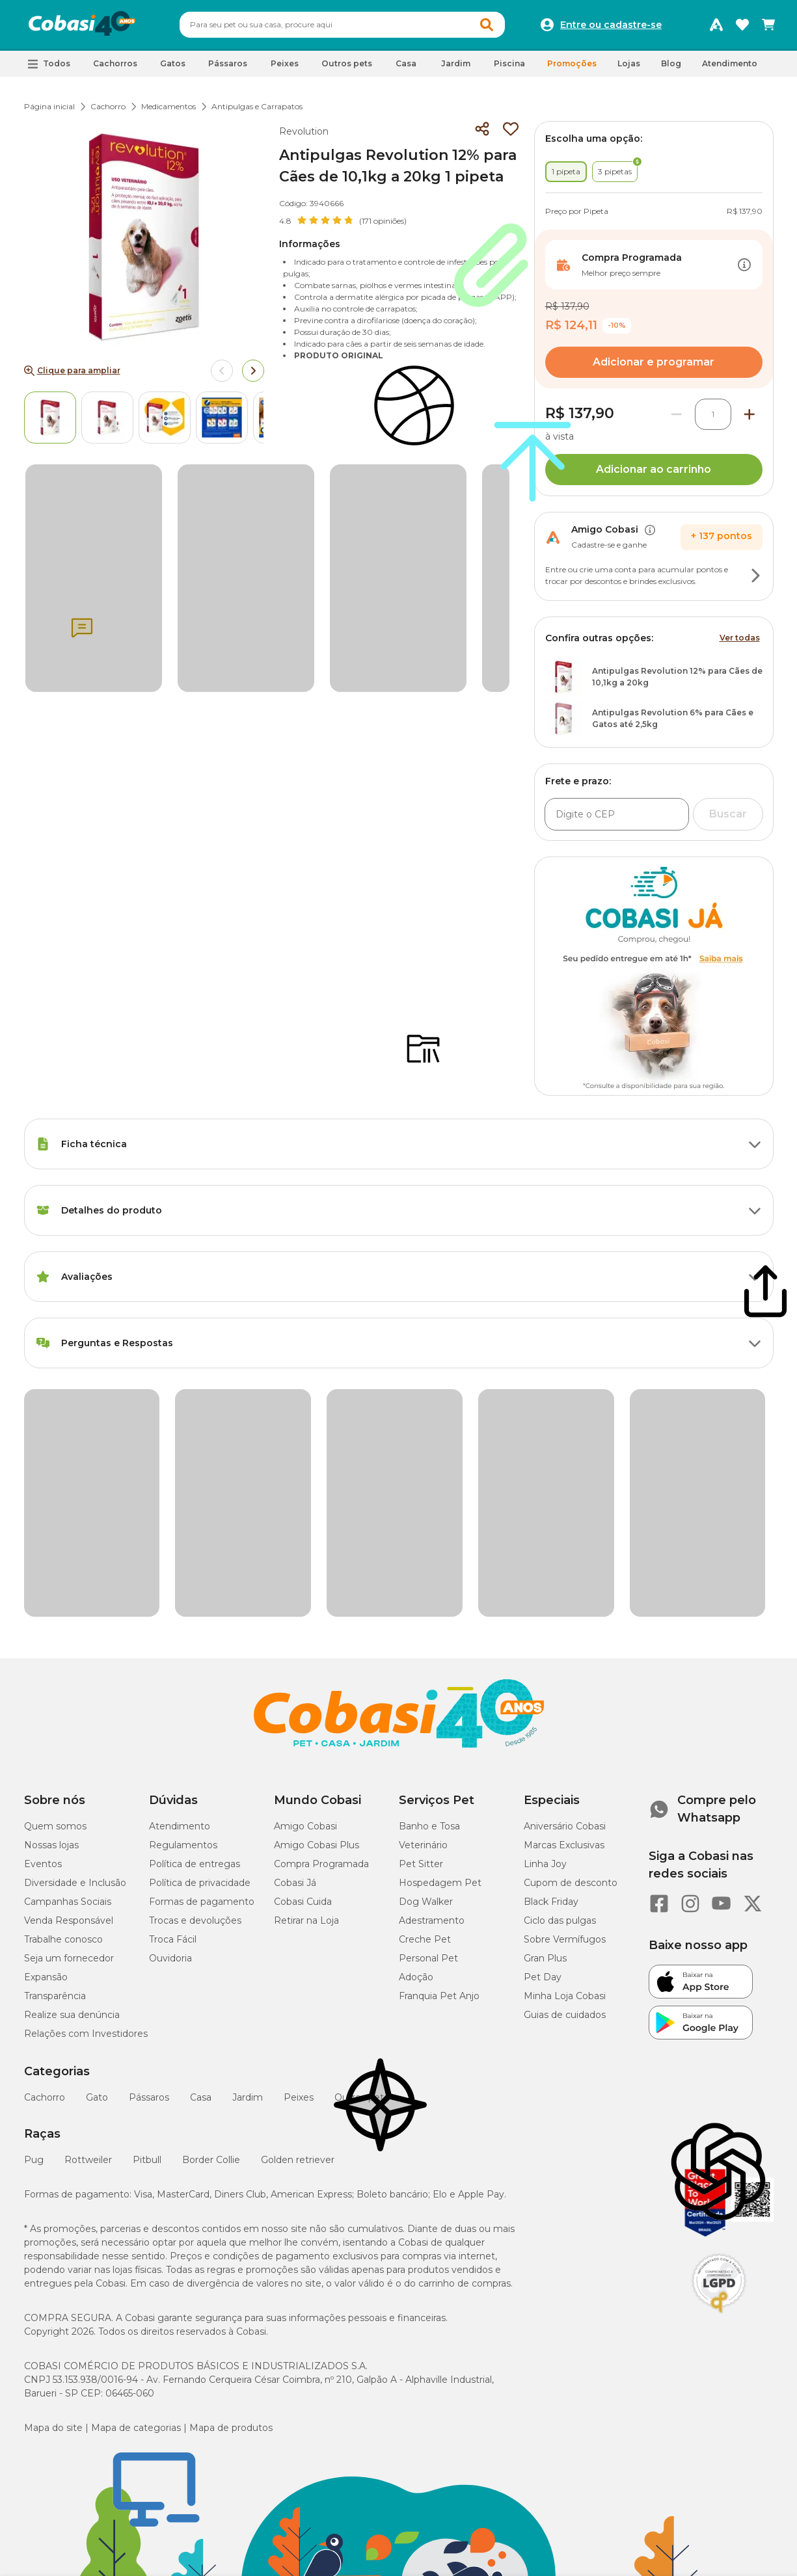 The width and height of the screenshot is (797, 2576). I want to click on open the library folder, so click(423, 1048).